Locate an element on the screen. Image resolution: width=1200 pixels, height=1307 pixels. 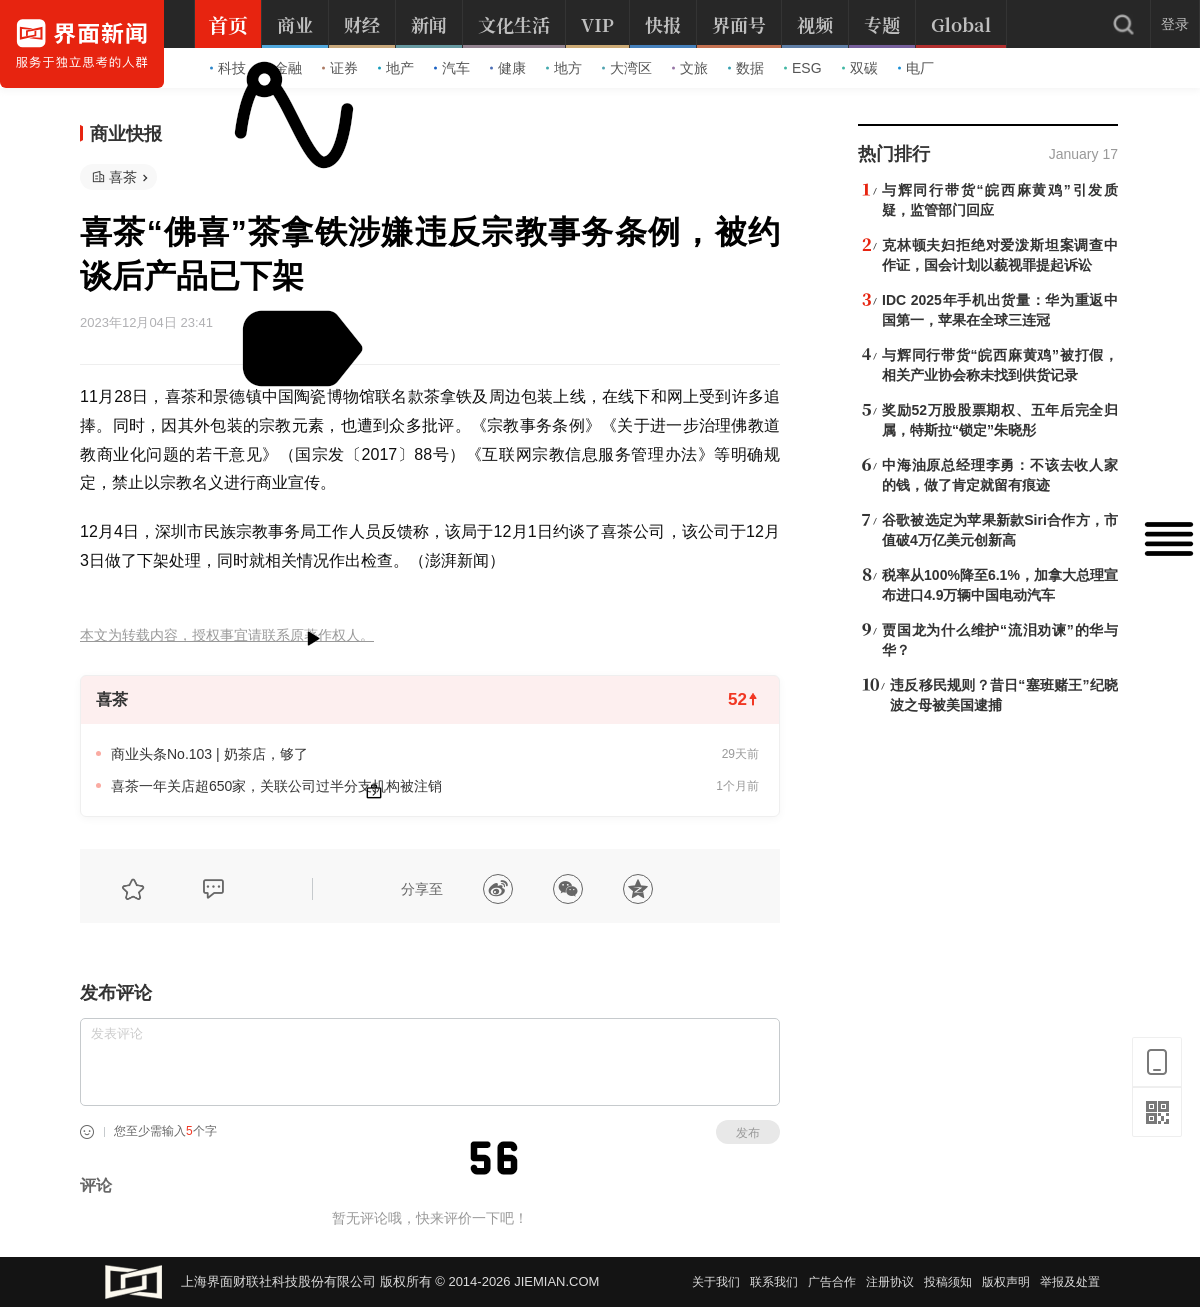
play media content is located at coordinates (312, 638).